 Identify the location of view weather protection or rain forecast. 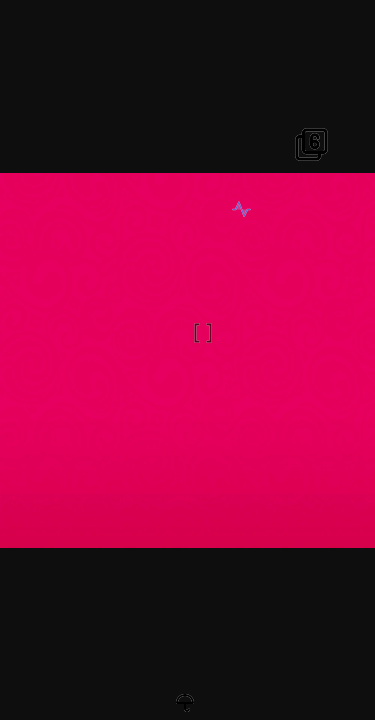
(185, 703).